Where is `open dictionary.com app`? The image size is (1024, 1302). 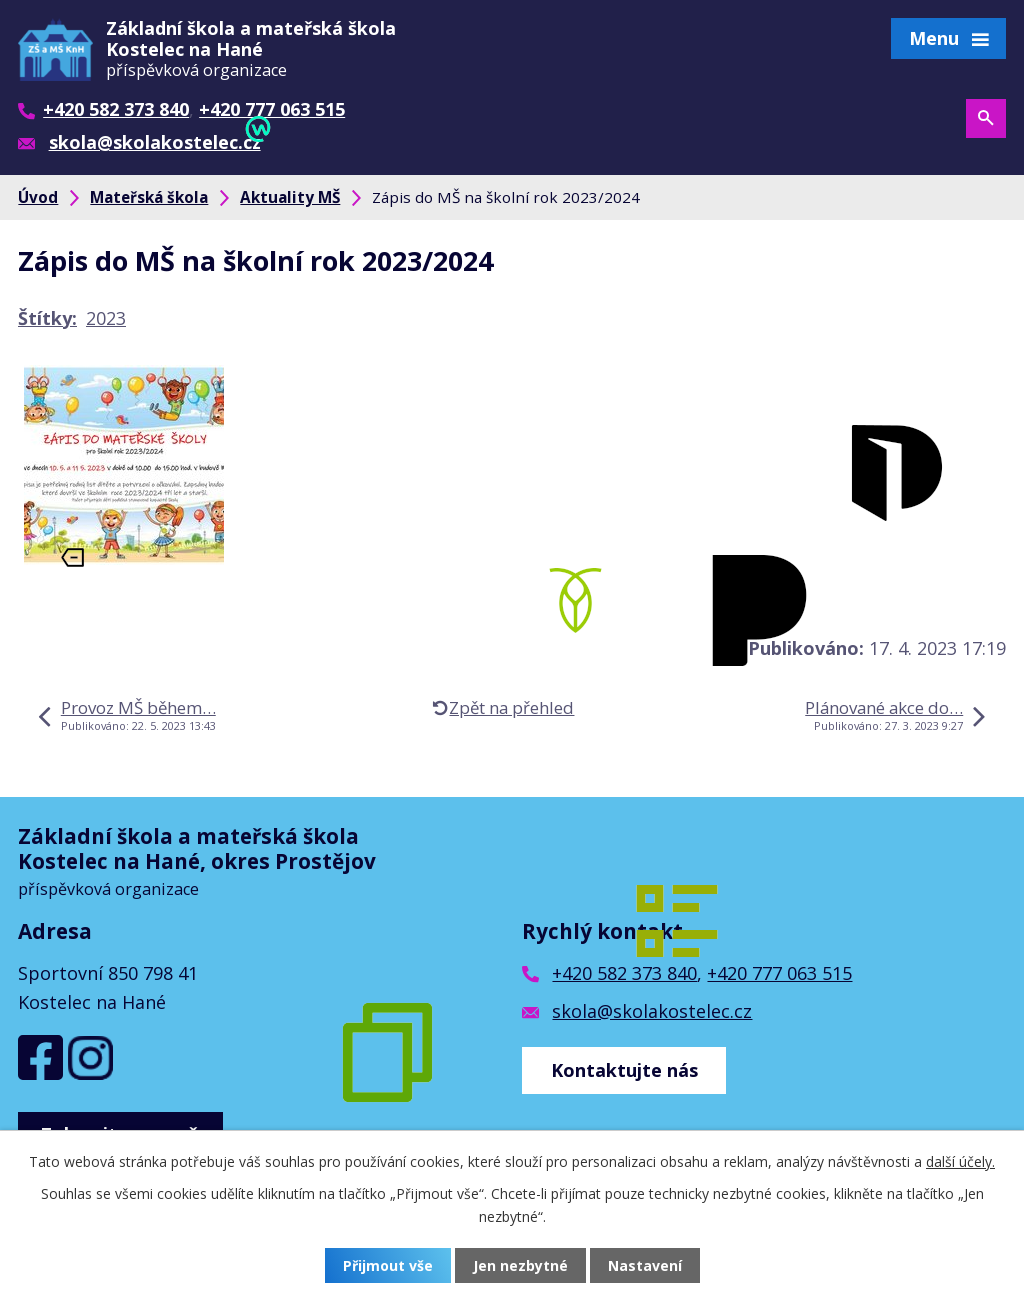 open dictionary.com app is located at coordinates (897, 473).